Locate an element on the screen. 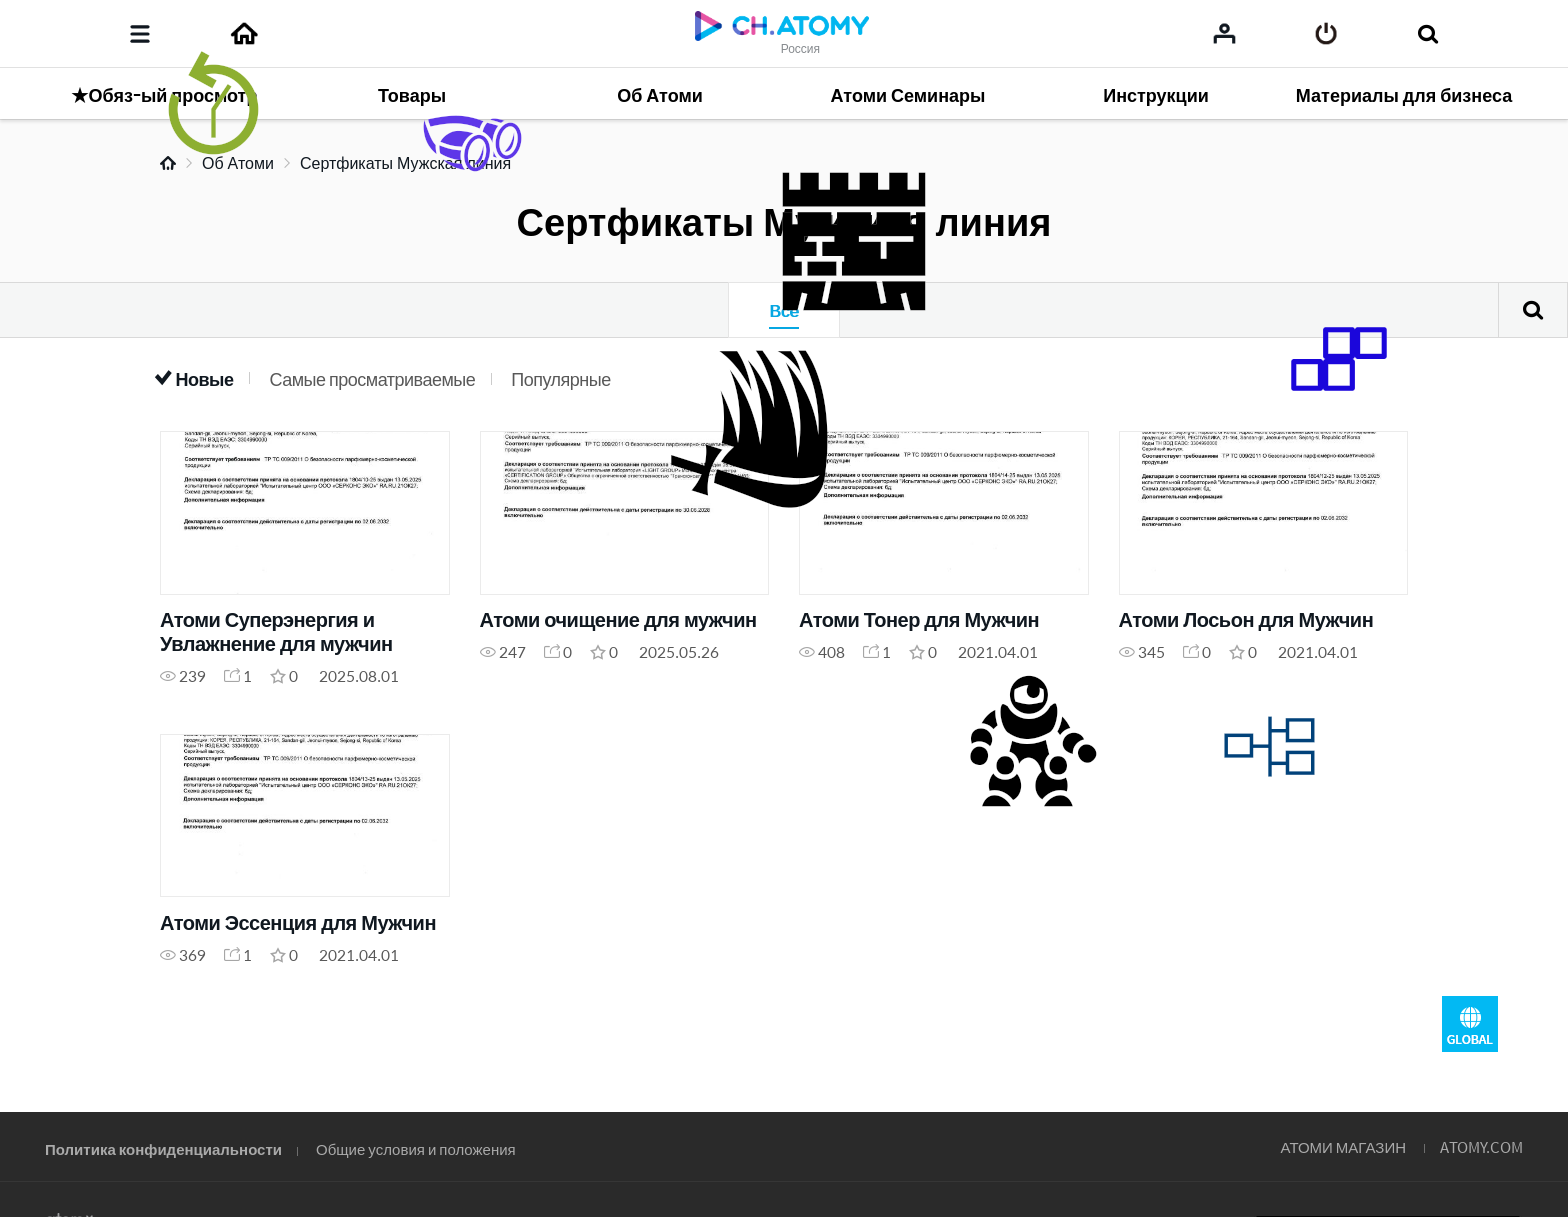  select steampunk goggles accessory for your avatar is located at coordinates (472, 143).